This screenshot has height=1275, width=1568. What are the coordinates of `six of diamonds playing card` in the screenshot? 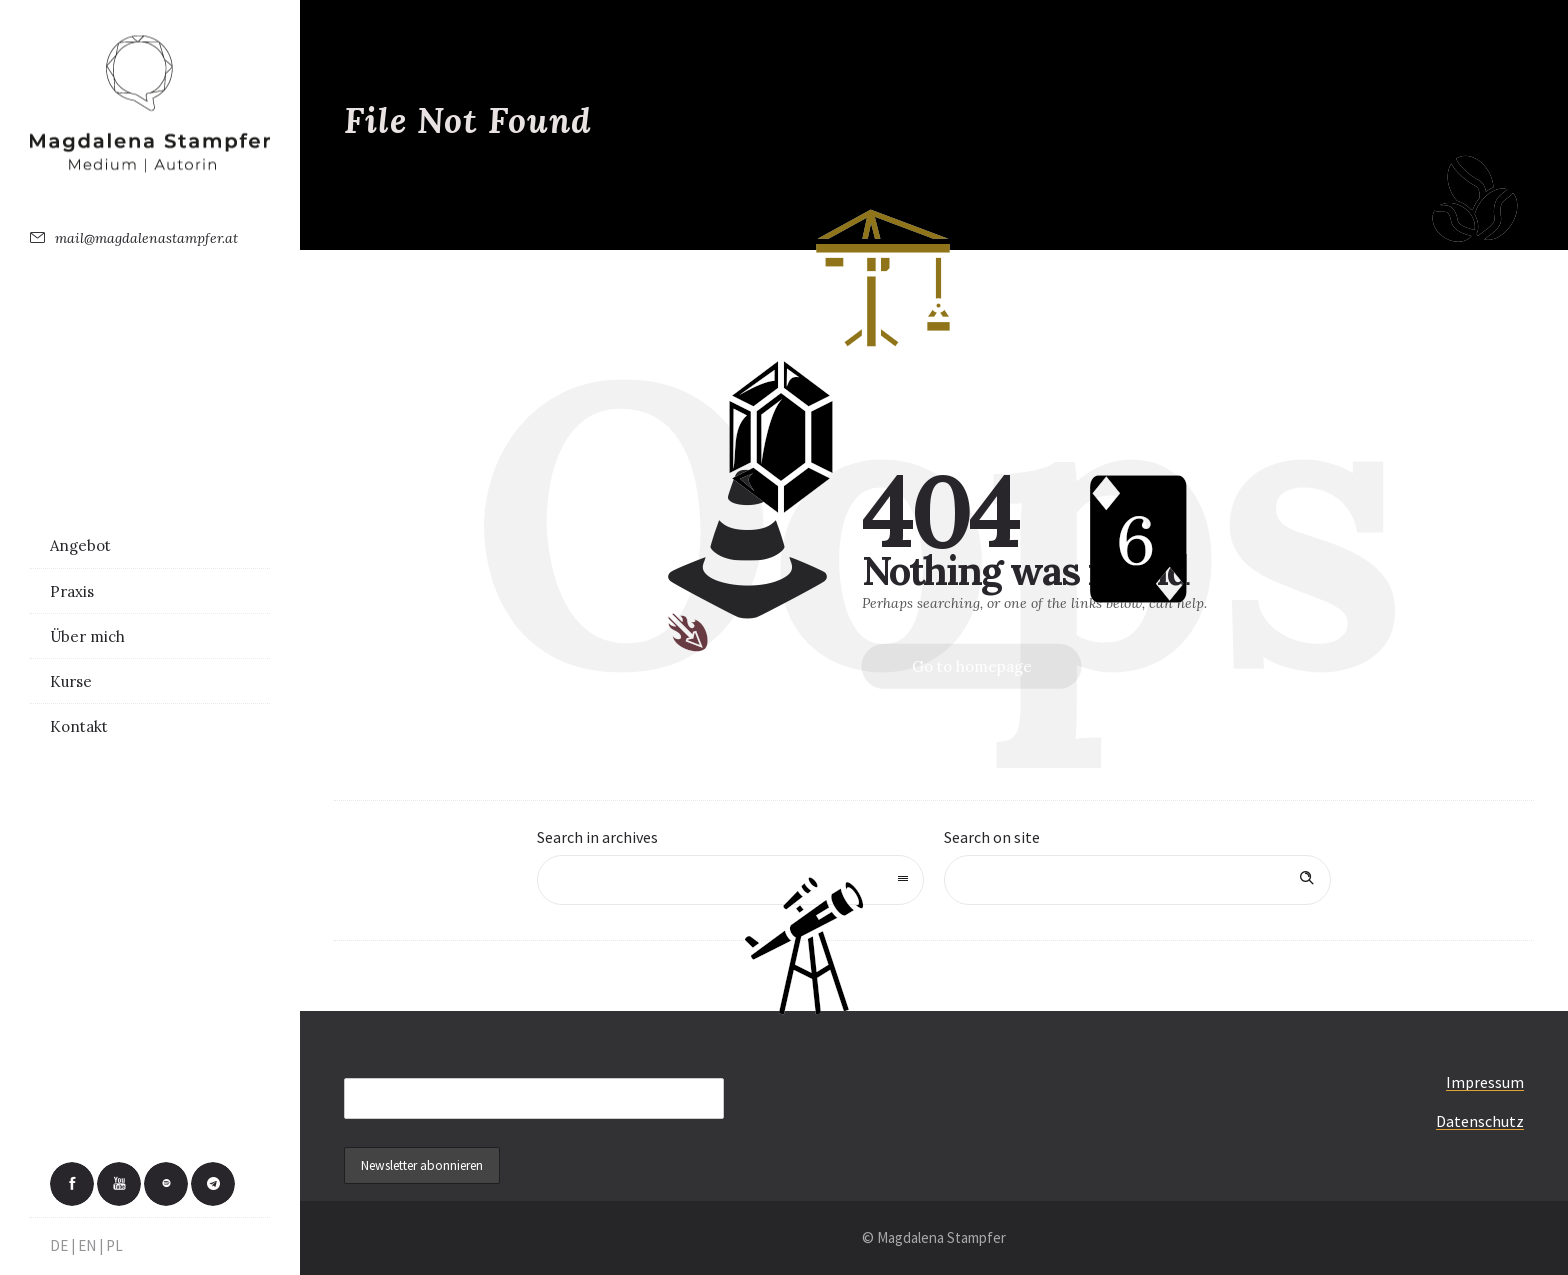 It's located at (1138, 539).